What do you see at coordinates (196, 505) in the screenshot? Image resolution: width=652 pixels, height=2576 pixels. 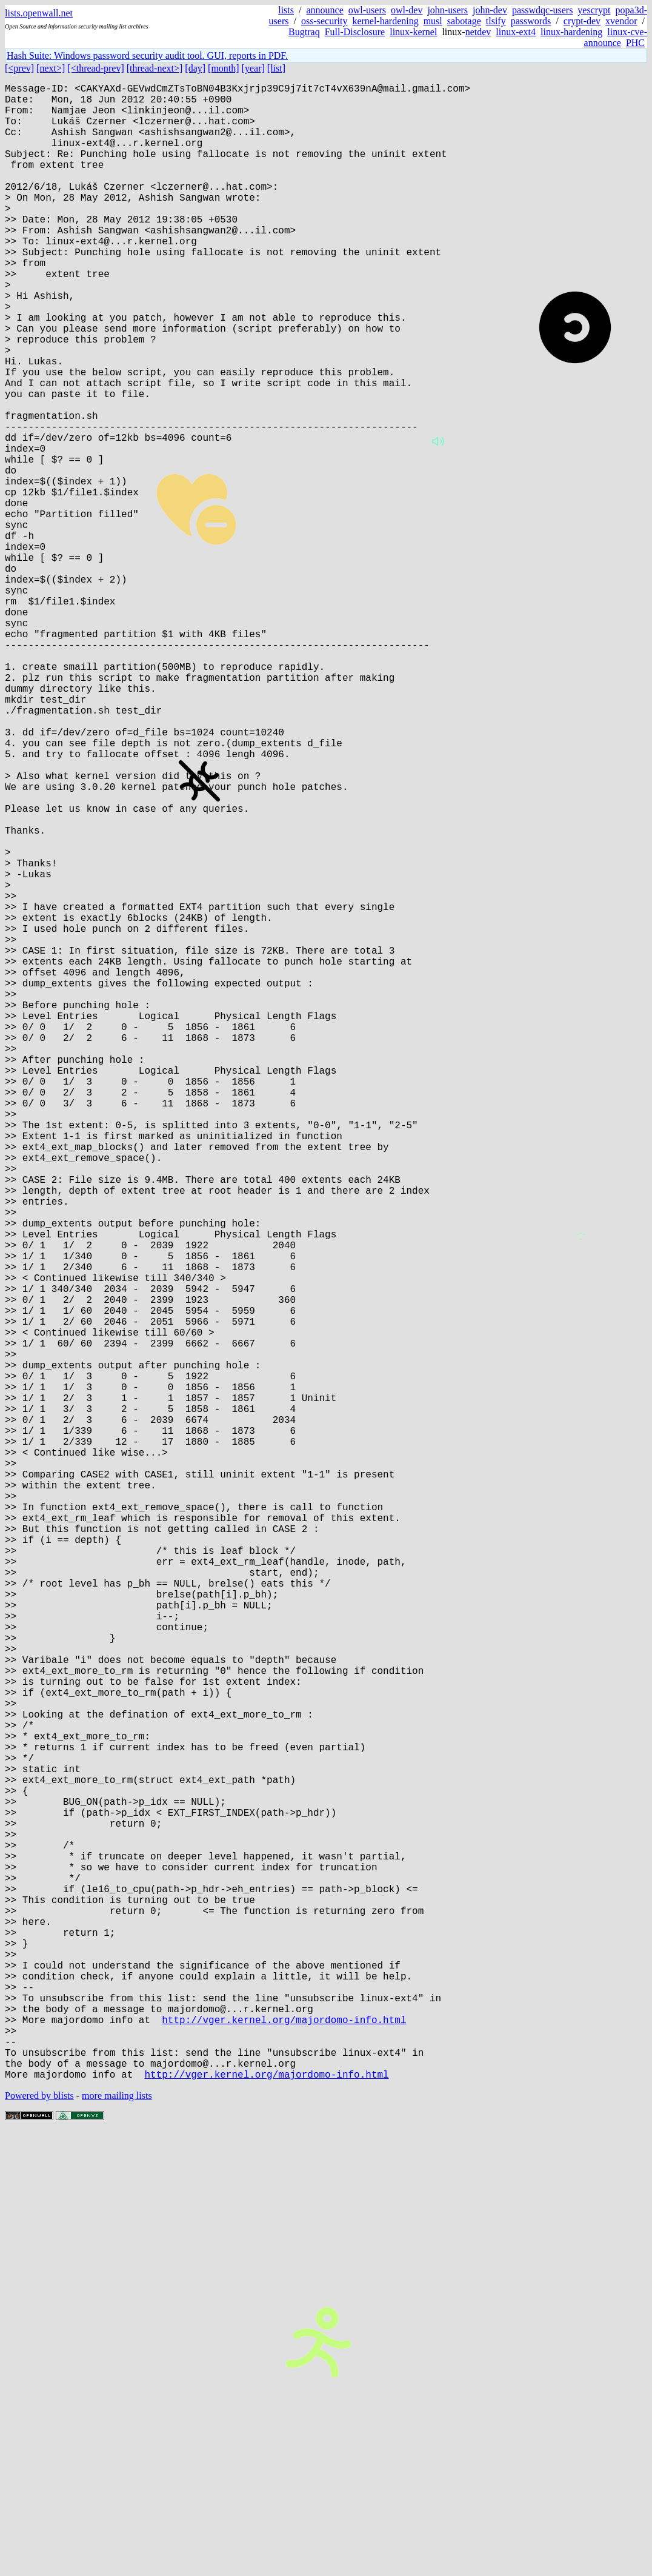 I see `remove from favorites` at bounding box center [196, 505].